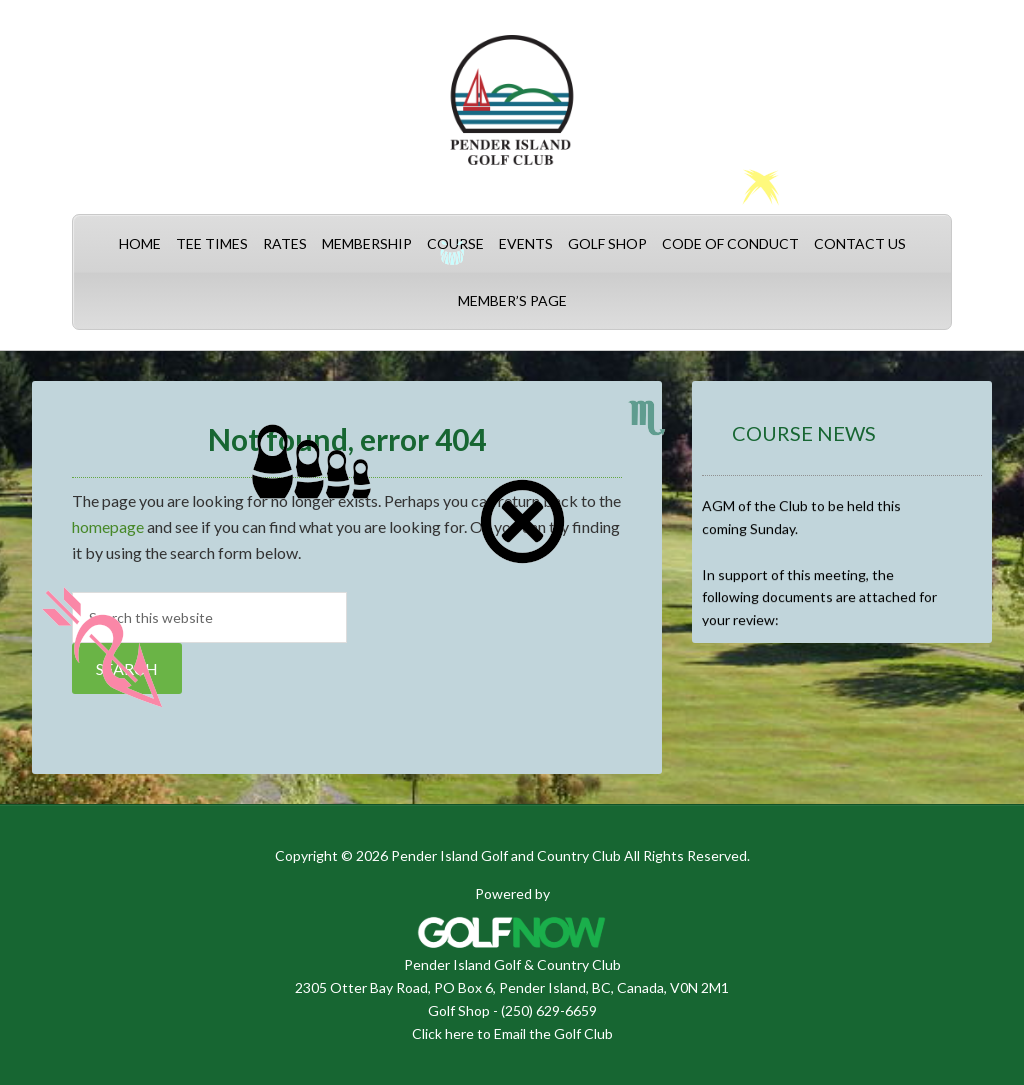 The height and width of the screenshot is (1085, 1024). Describe the element at coordinates (311, 461) in the screenshot. I see `view nested or hierarchical content` at that location.